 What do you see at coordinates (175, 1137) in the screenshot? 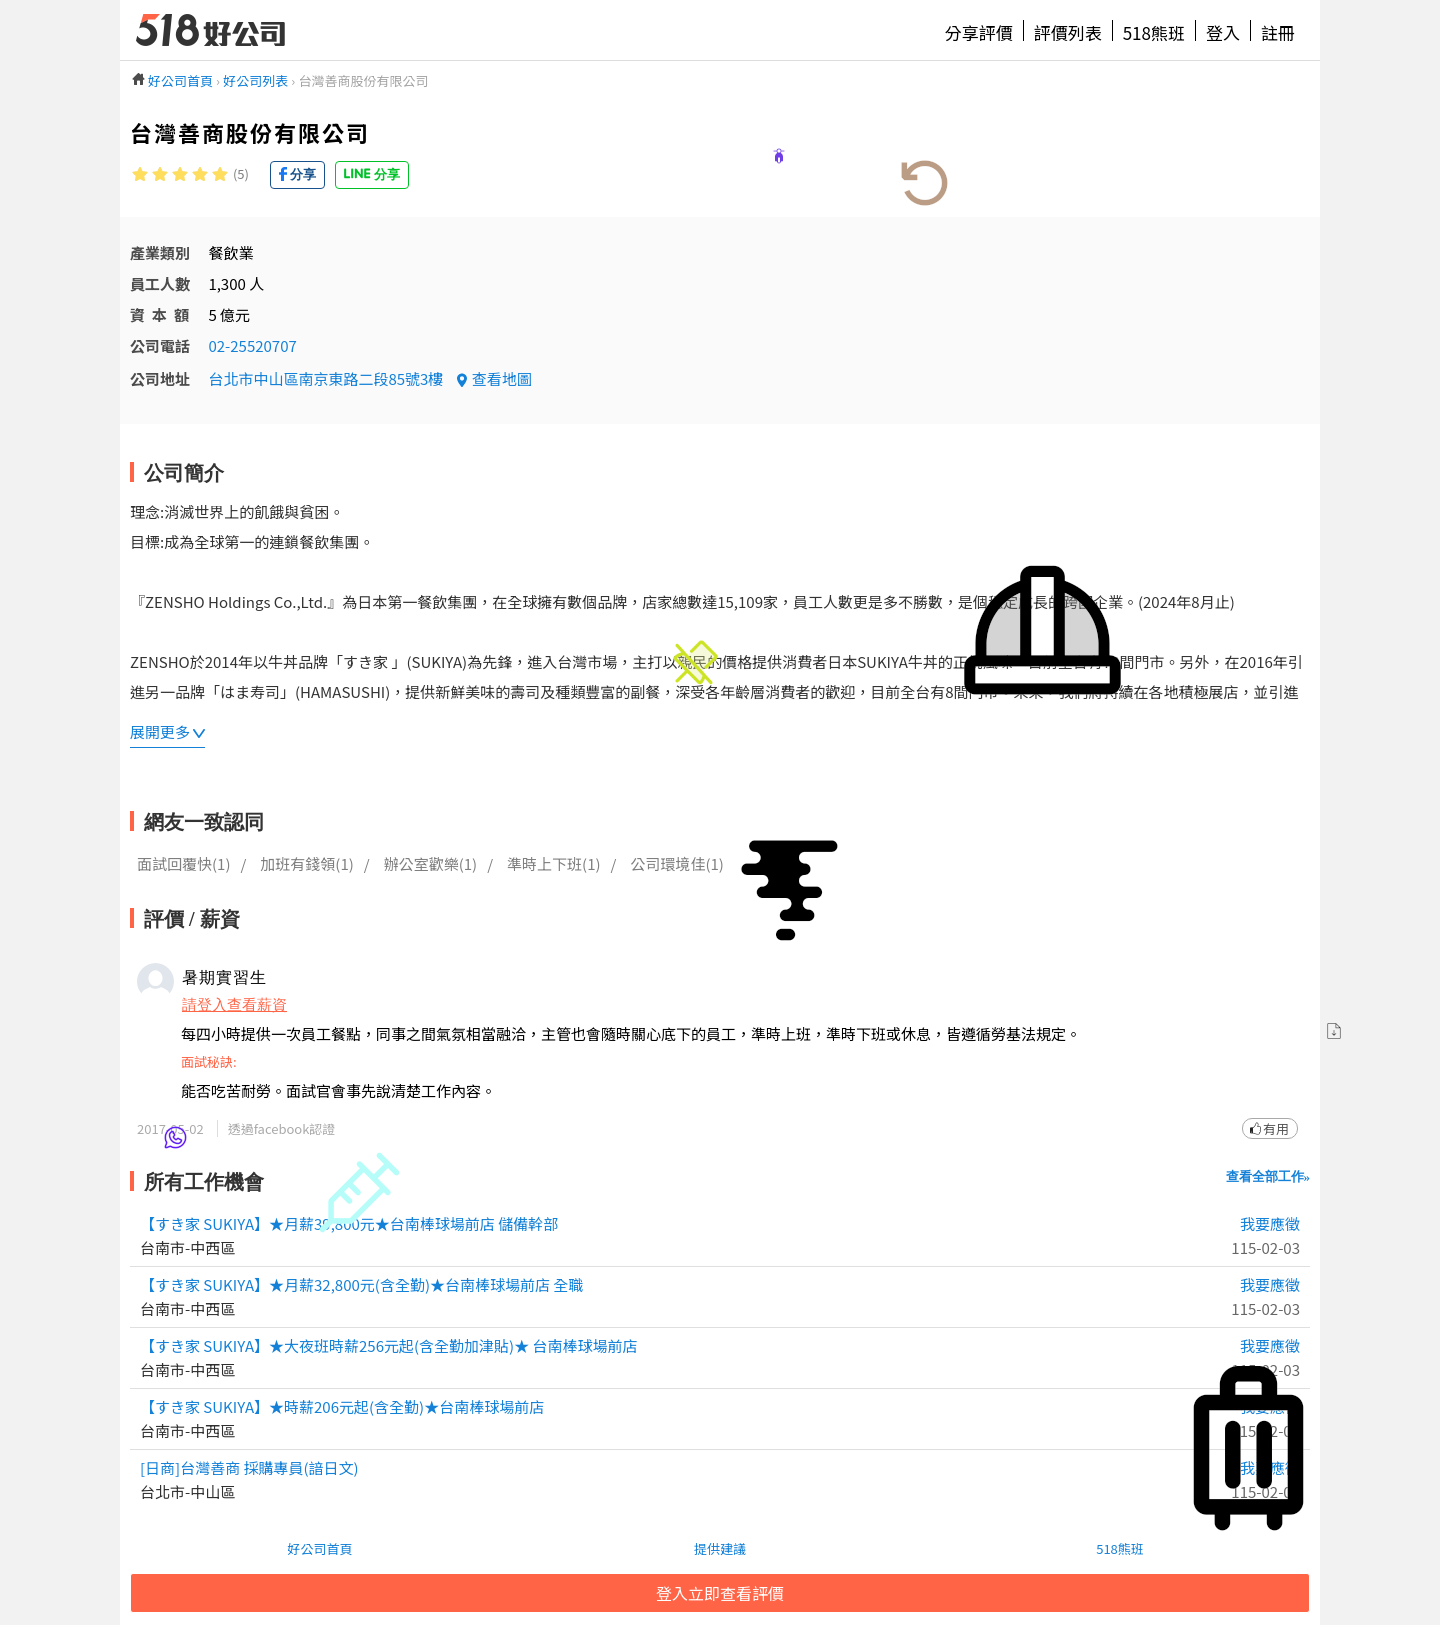
I see `open whatsapp messaging app` at bounding box center [175, 1137].